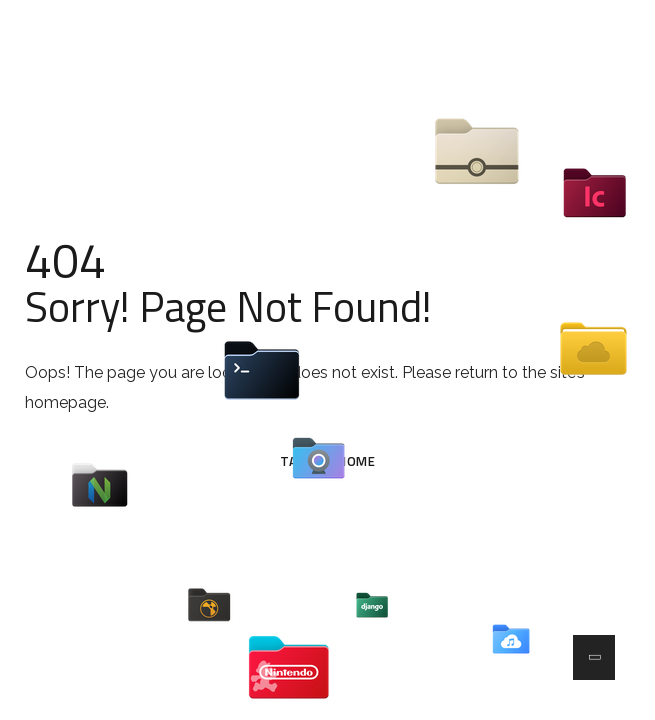 This screenshot has width=655, height=720. I want to click on open folder containing Nintendo games or files, so click(288, 669).